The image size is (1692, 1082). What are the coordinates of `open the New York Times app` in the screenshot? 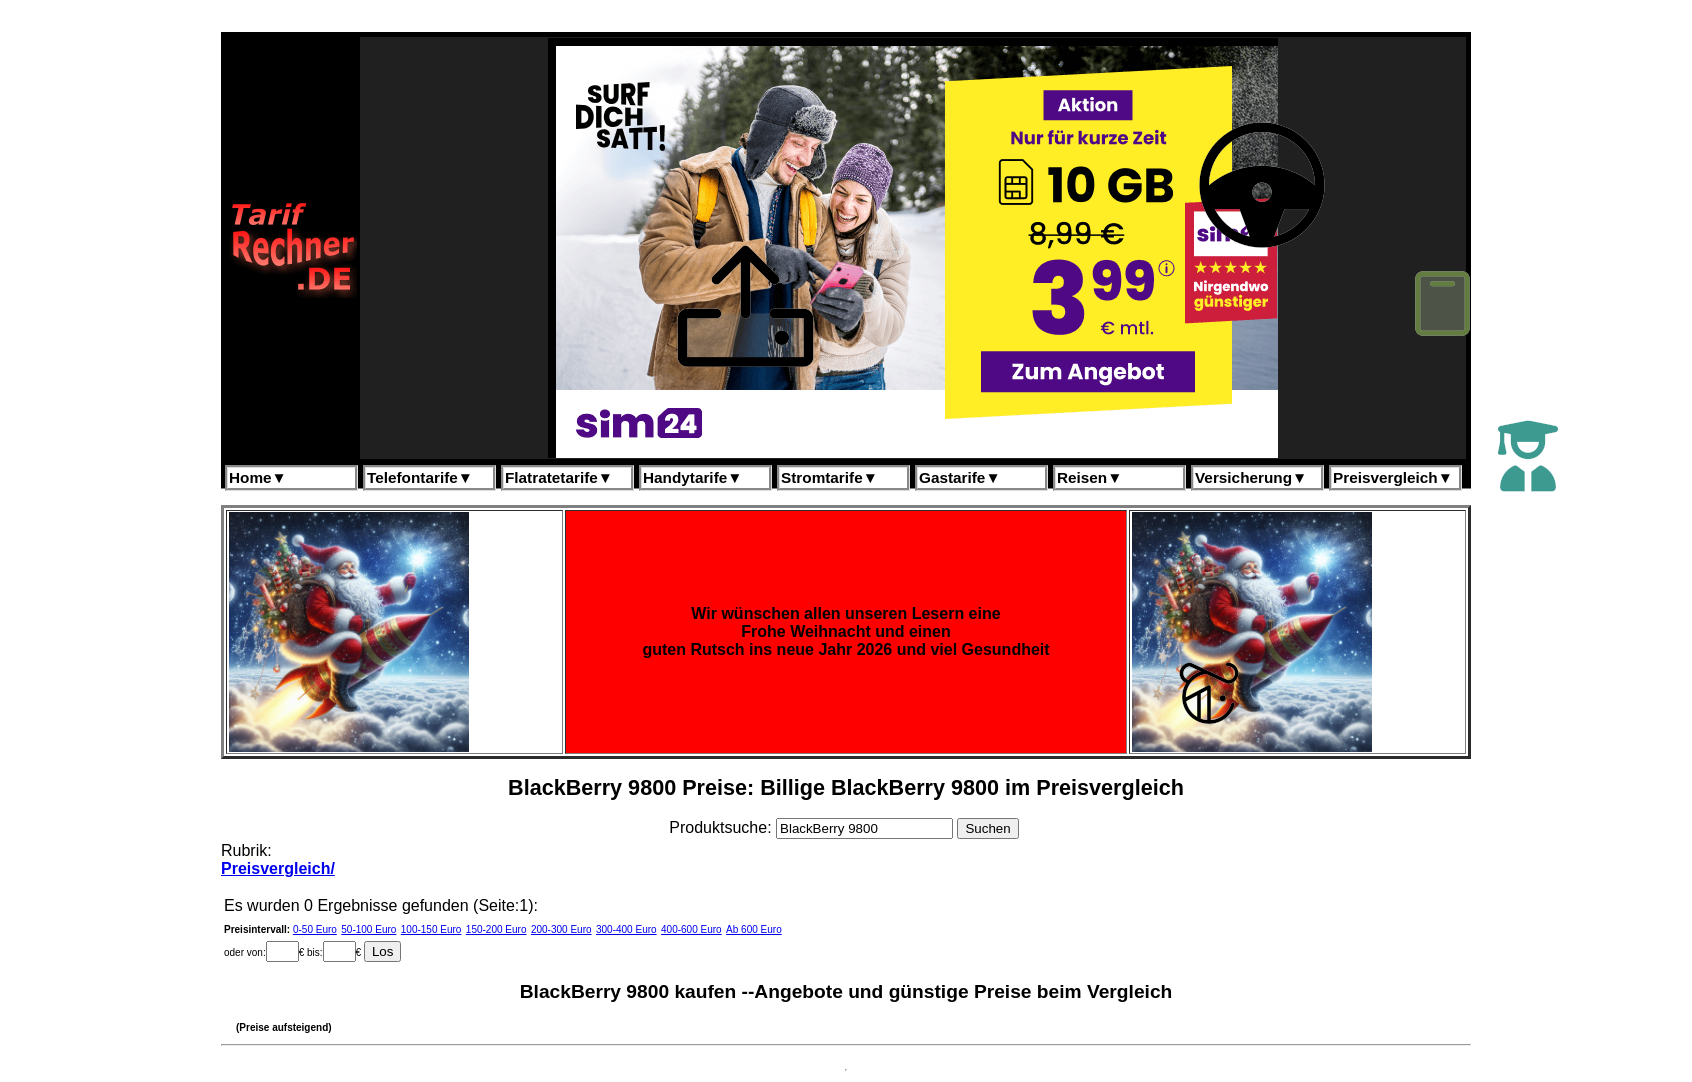 It's located at (1209, 692).